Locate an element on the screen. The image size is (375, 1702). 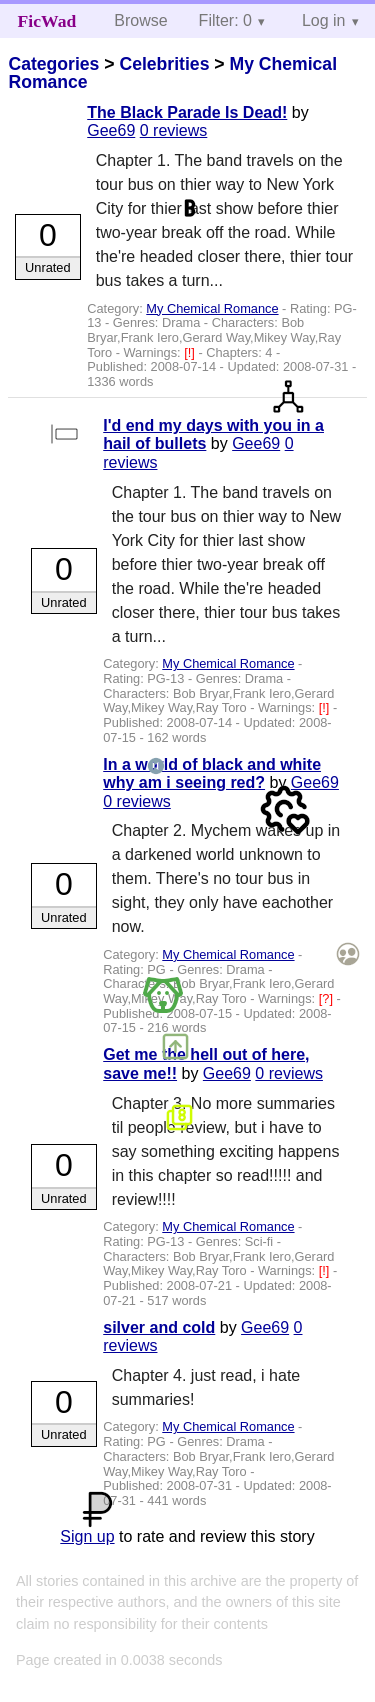
view item 8 in a collection is located at coordinates (179, 1117).